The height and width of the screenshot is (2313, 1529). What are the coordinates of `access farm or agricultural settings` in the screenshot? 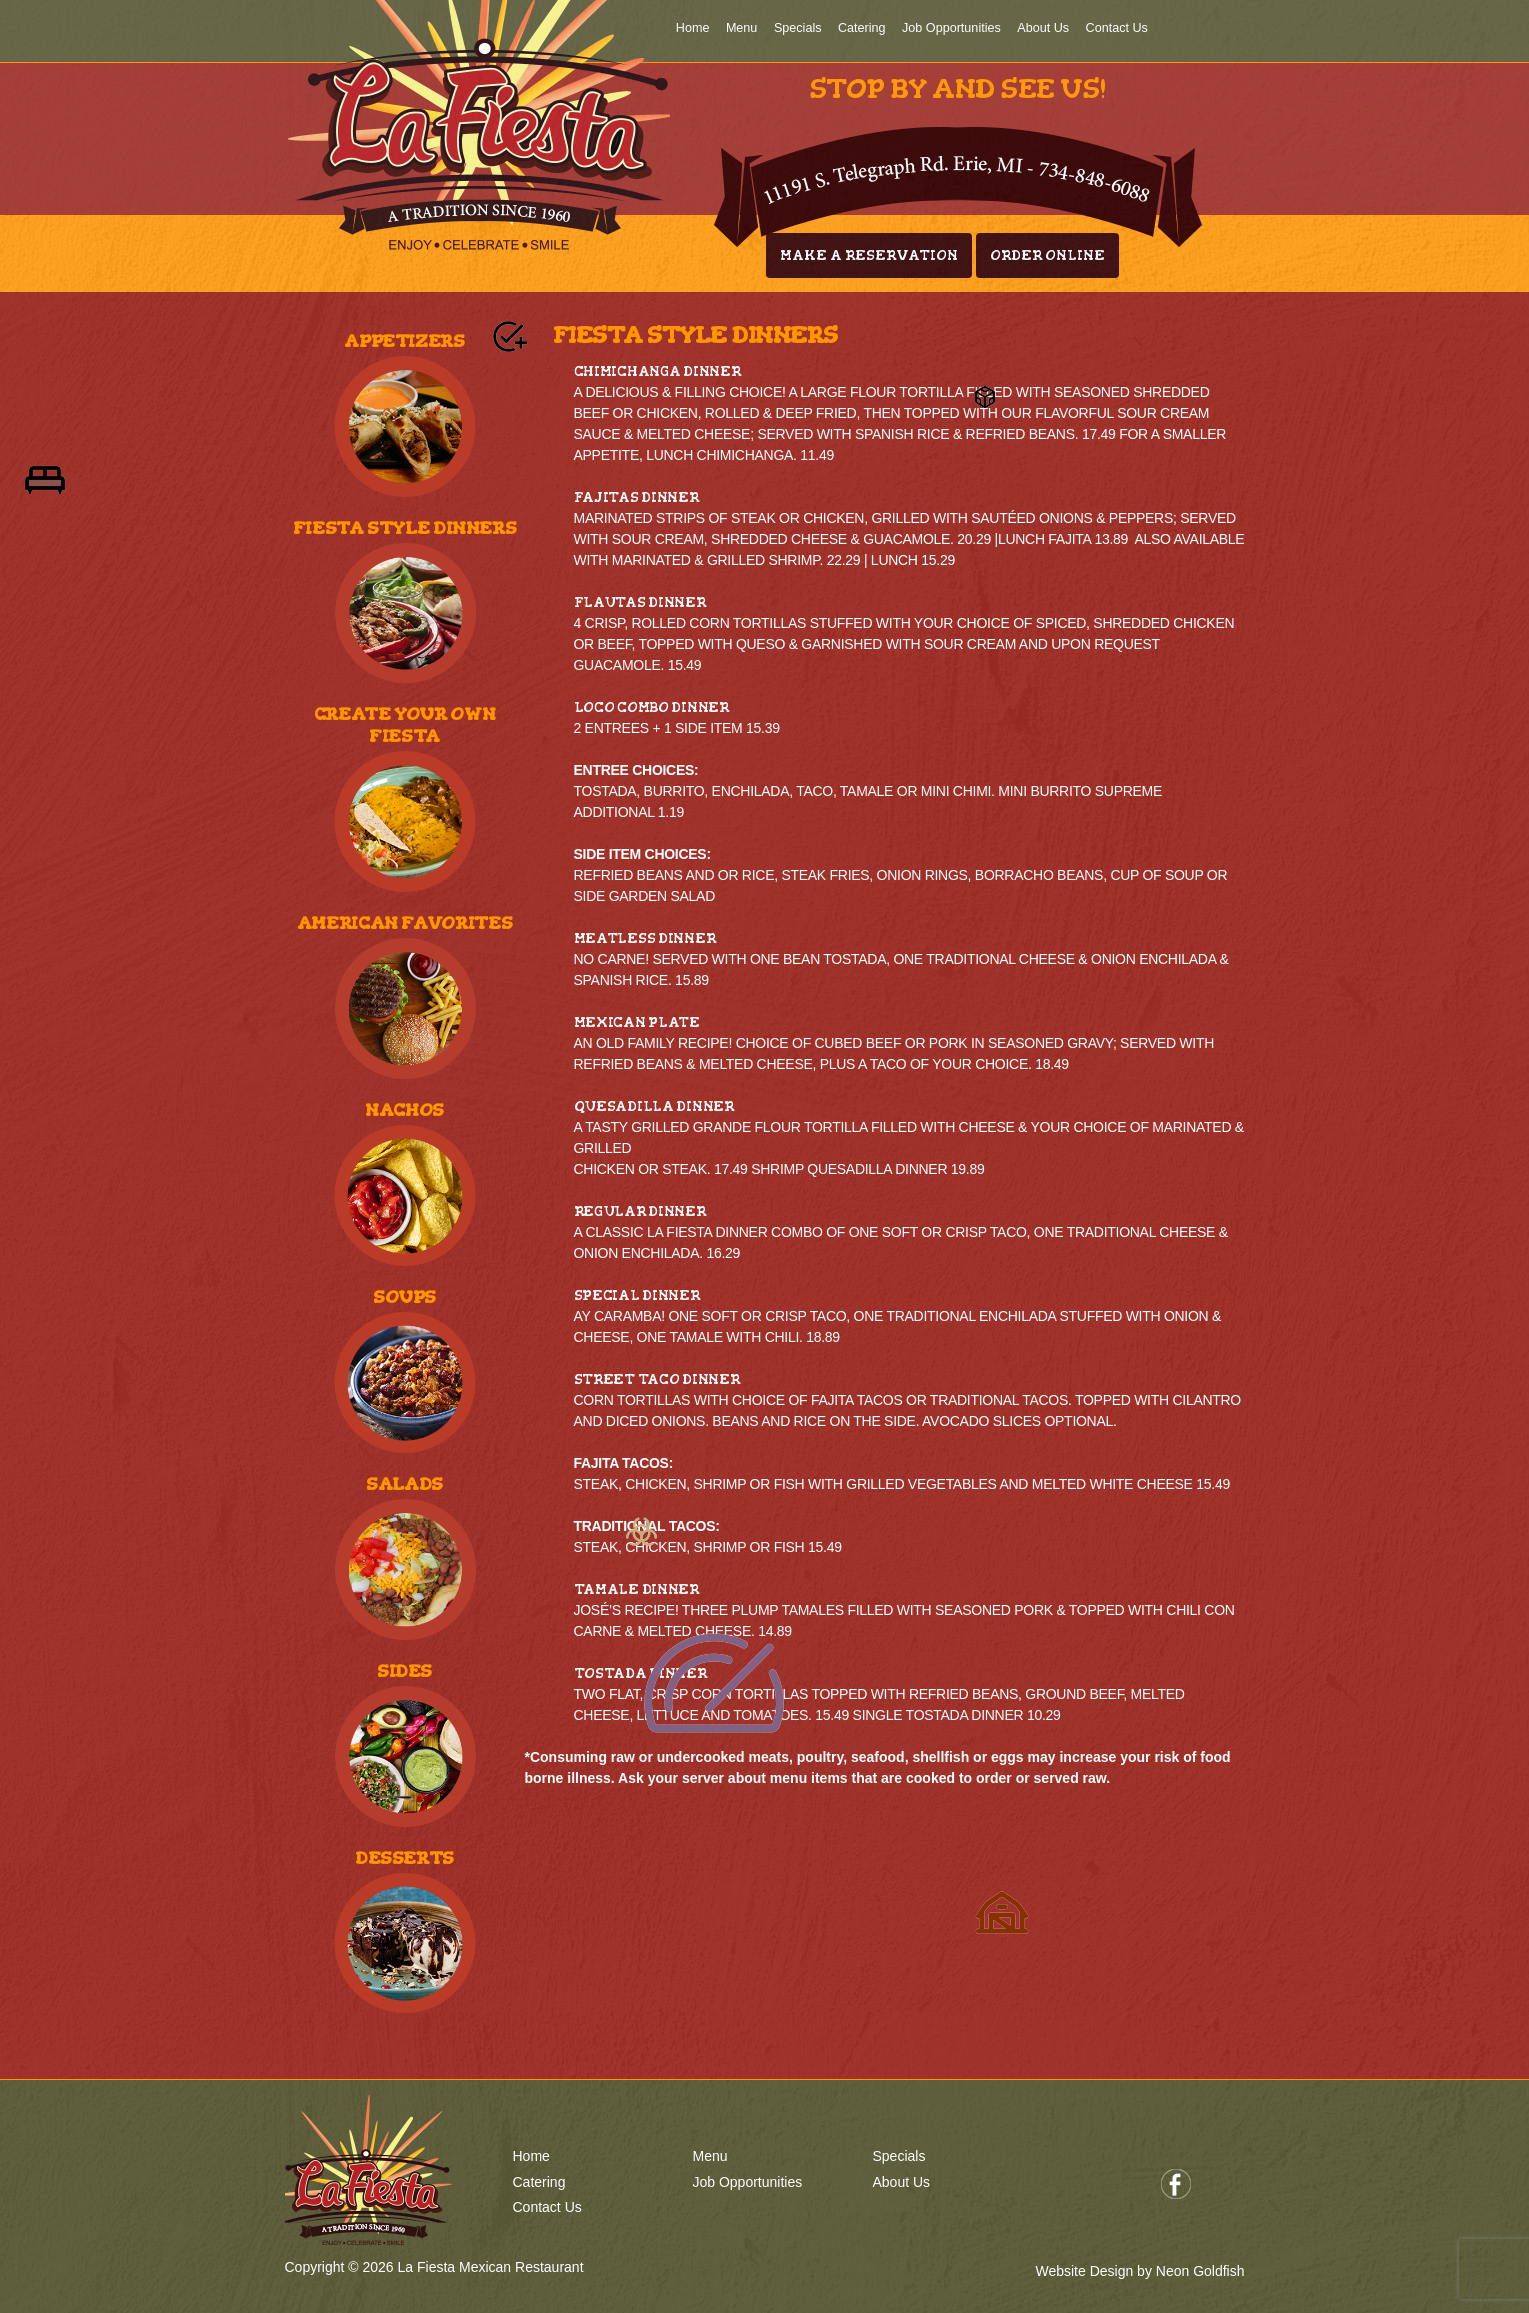 It's located at (1002, 1916).